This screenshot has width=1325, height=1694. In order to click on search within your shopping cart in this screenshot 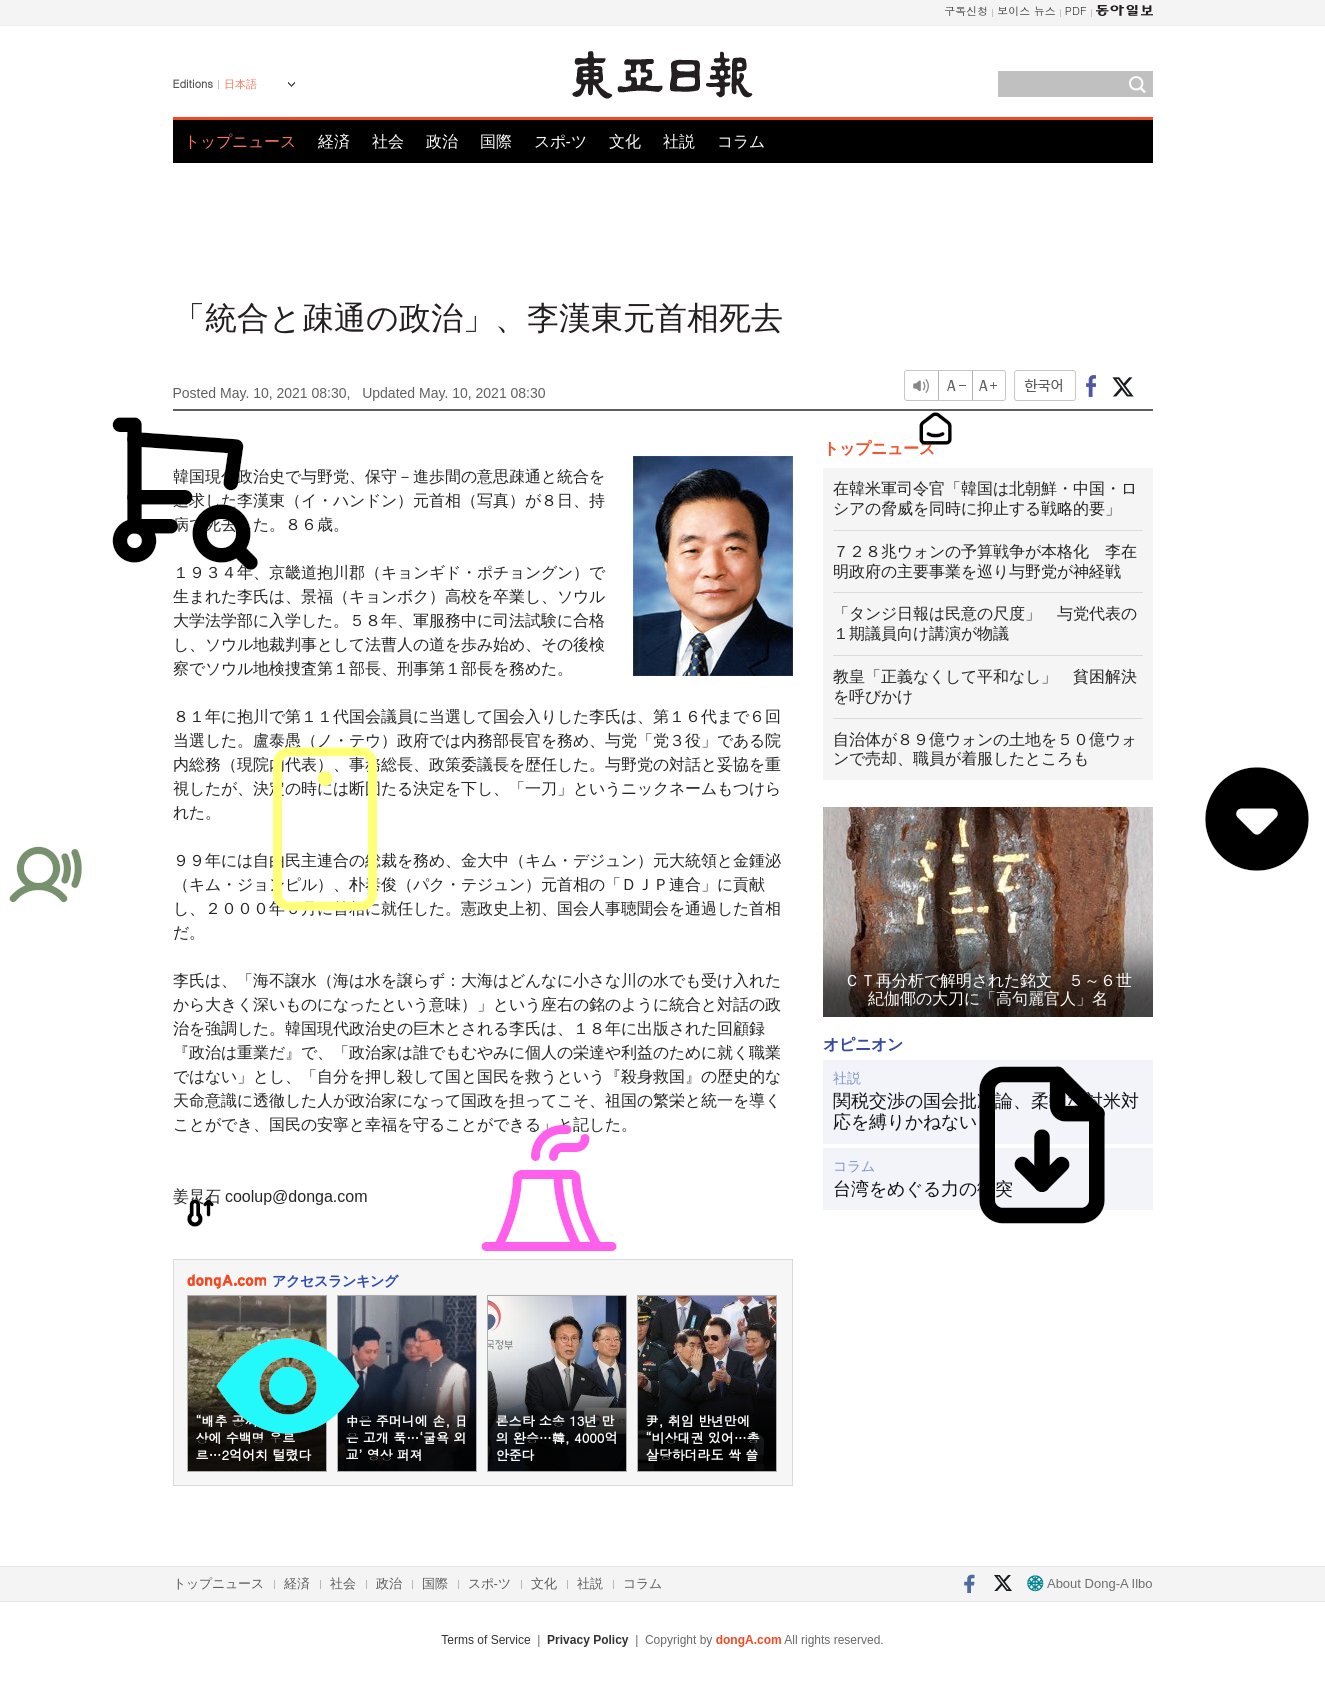, I will do `click(178, 490)`.